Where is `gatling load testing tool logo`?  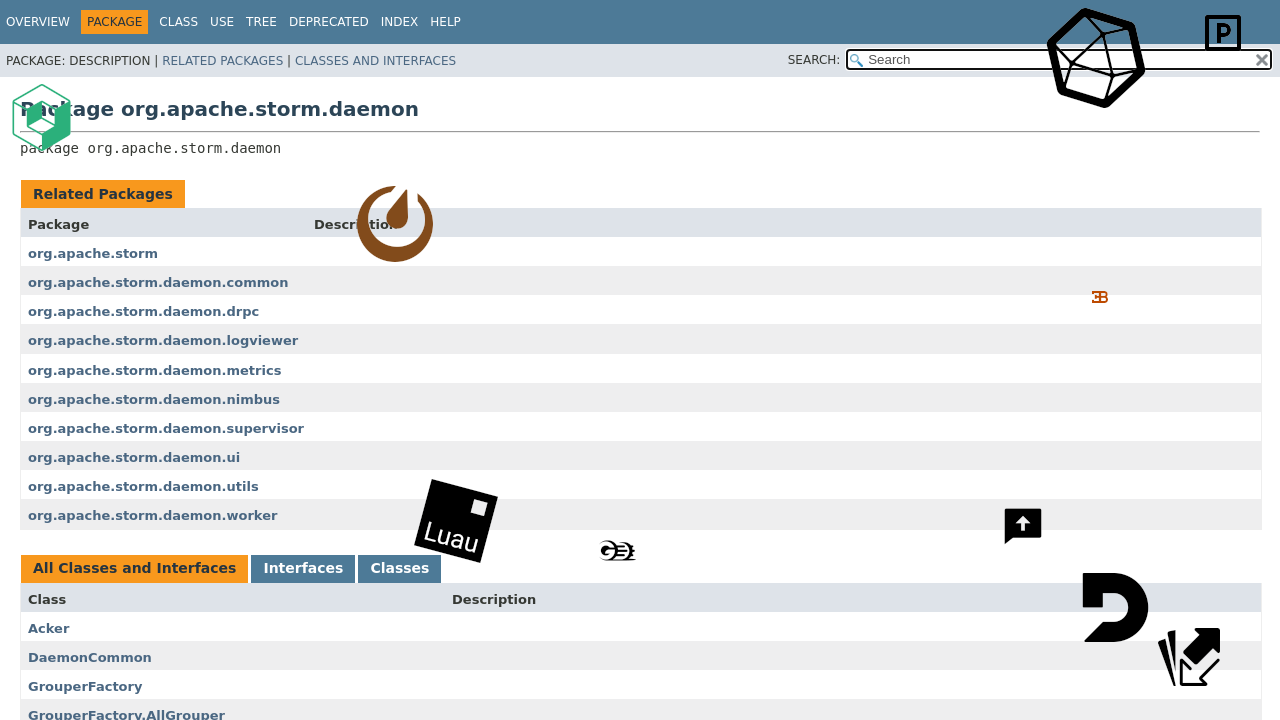 gatling load testing tool logo is located at coordinates (617, 550).